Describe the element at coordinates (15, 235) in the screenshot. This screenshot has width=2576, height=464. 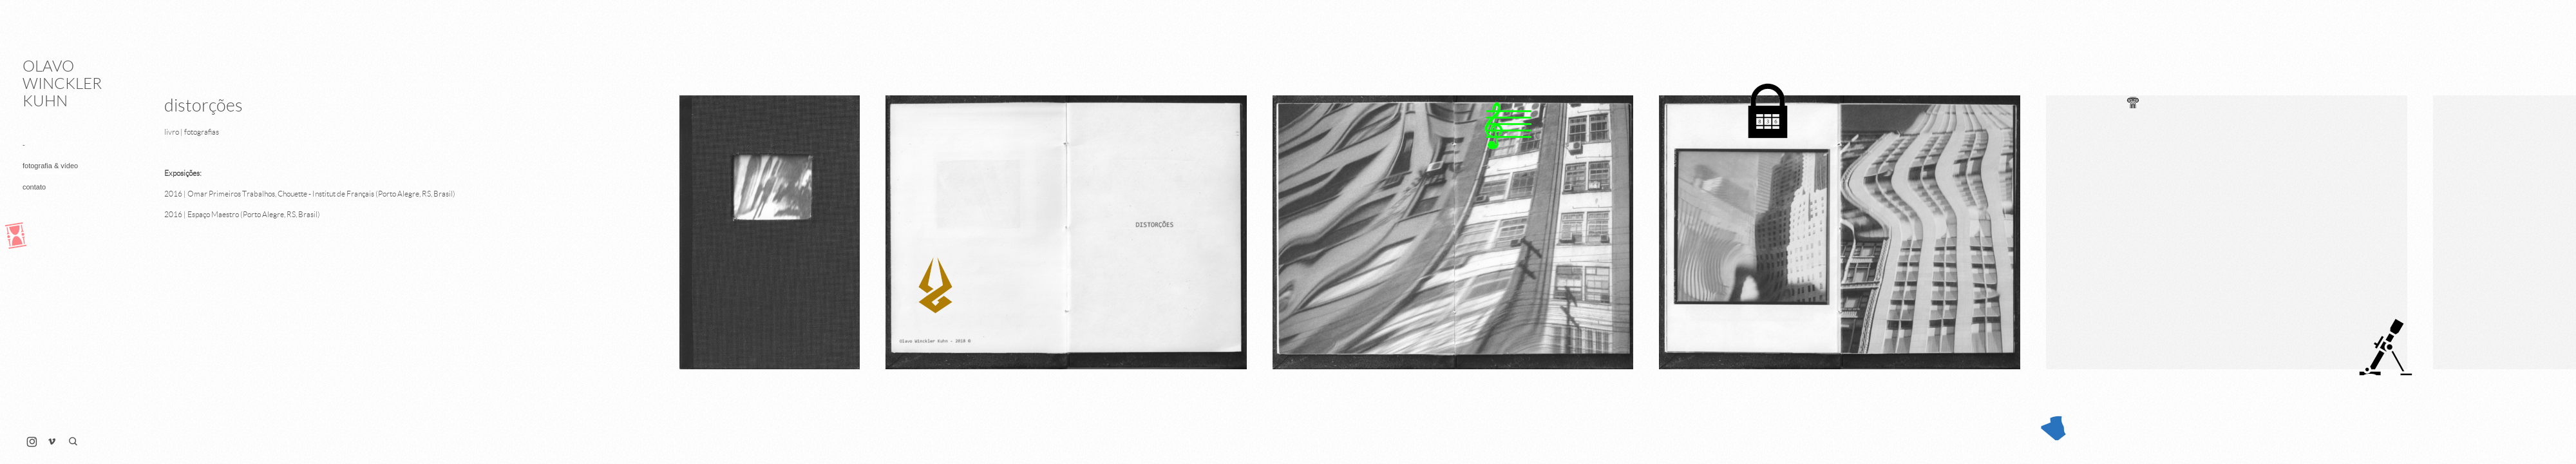
I see `timer has expired or run out` at that location.